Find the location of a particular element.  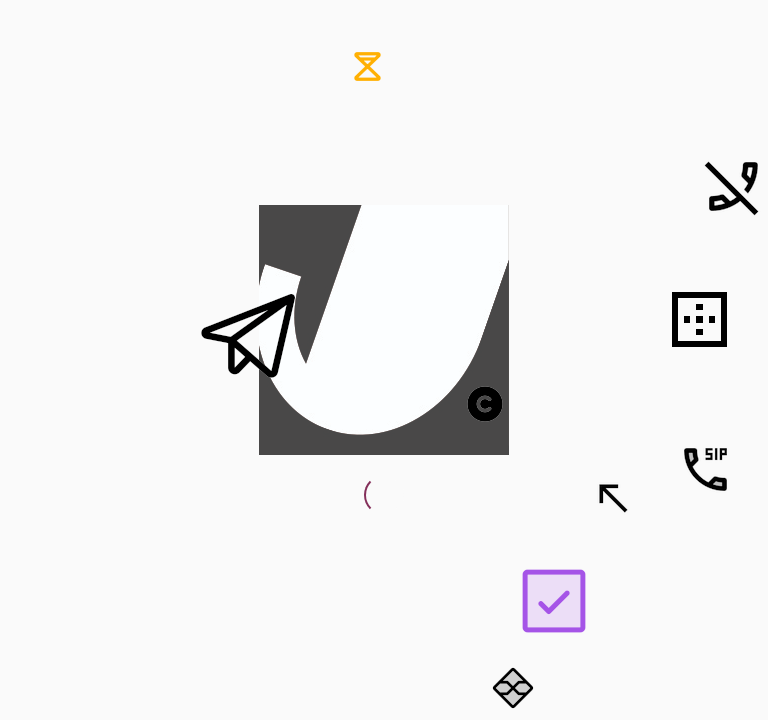

mark task as complete is located at coordinates (554, 601).